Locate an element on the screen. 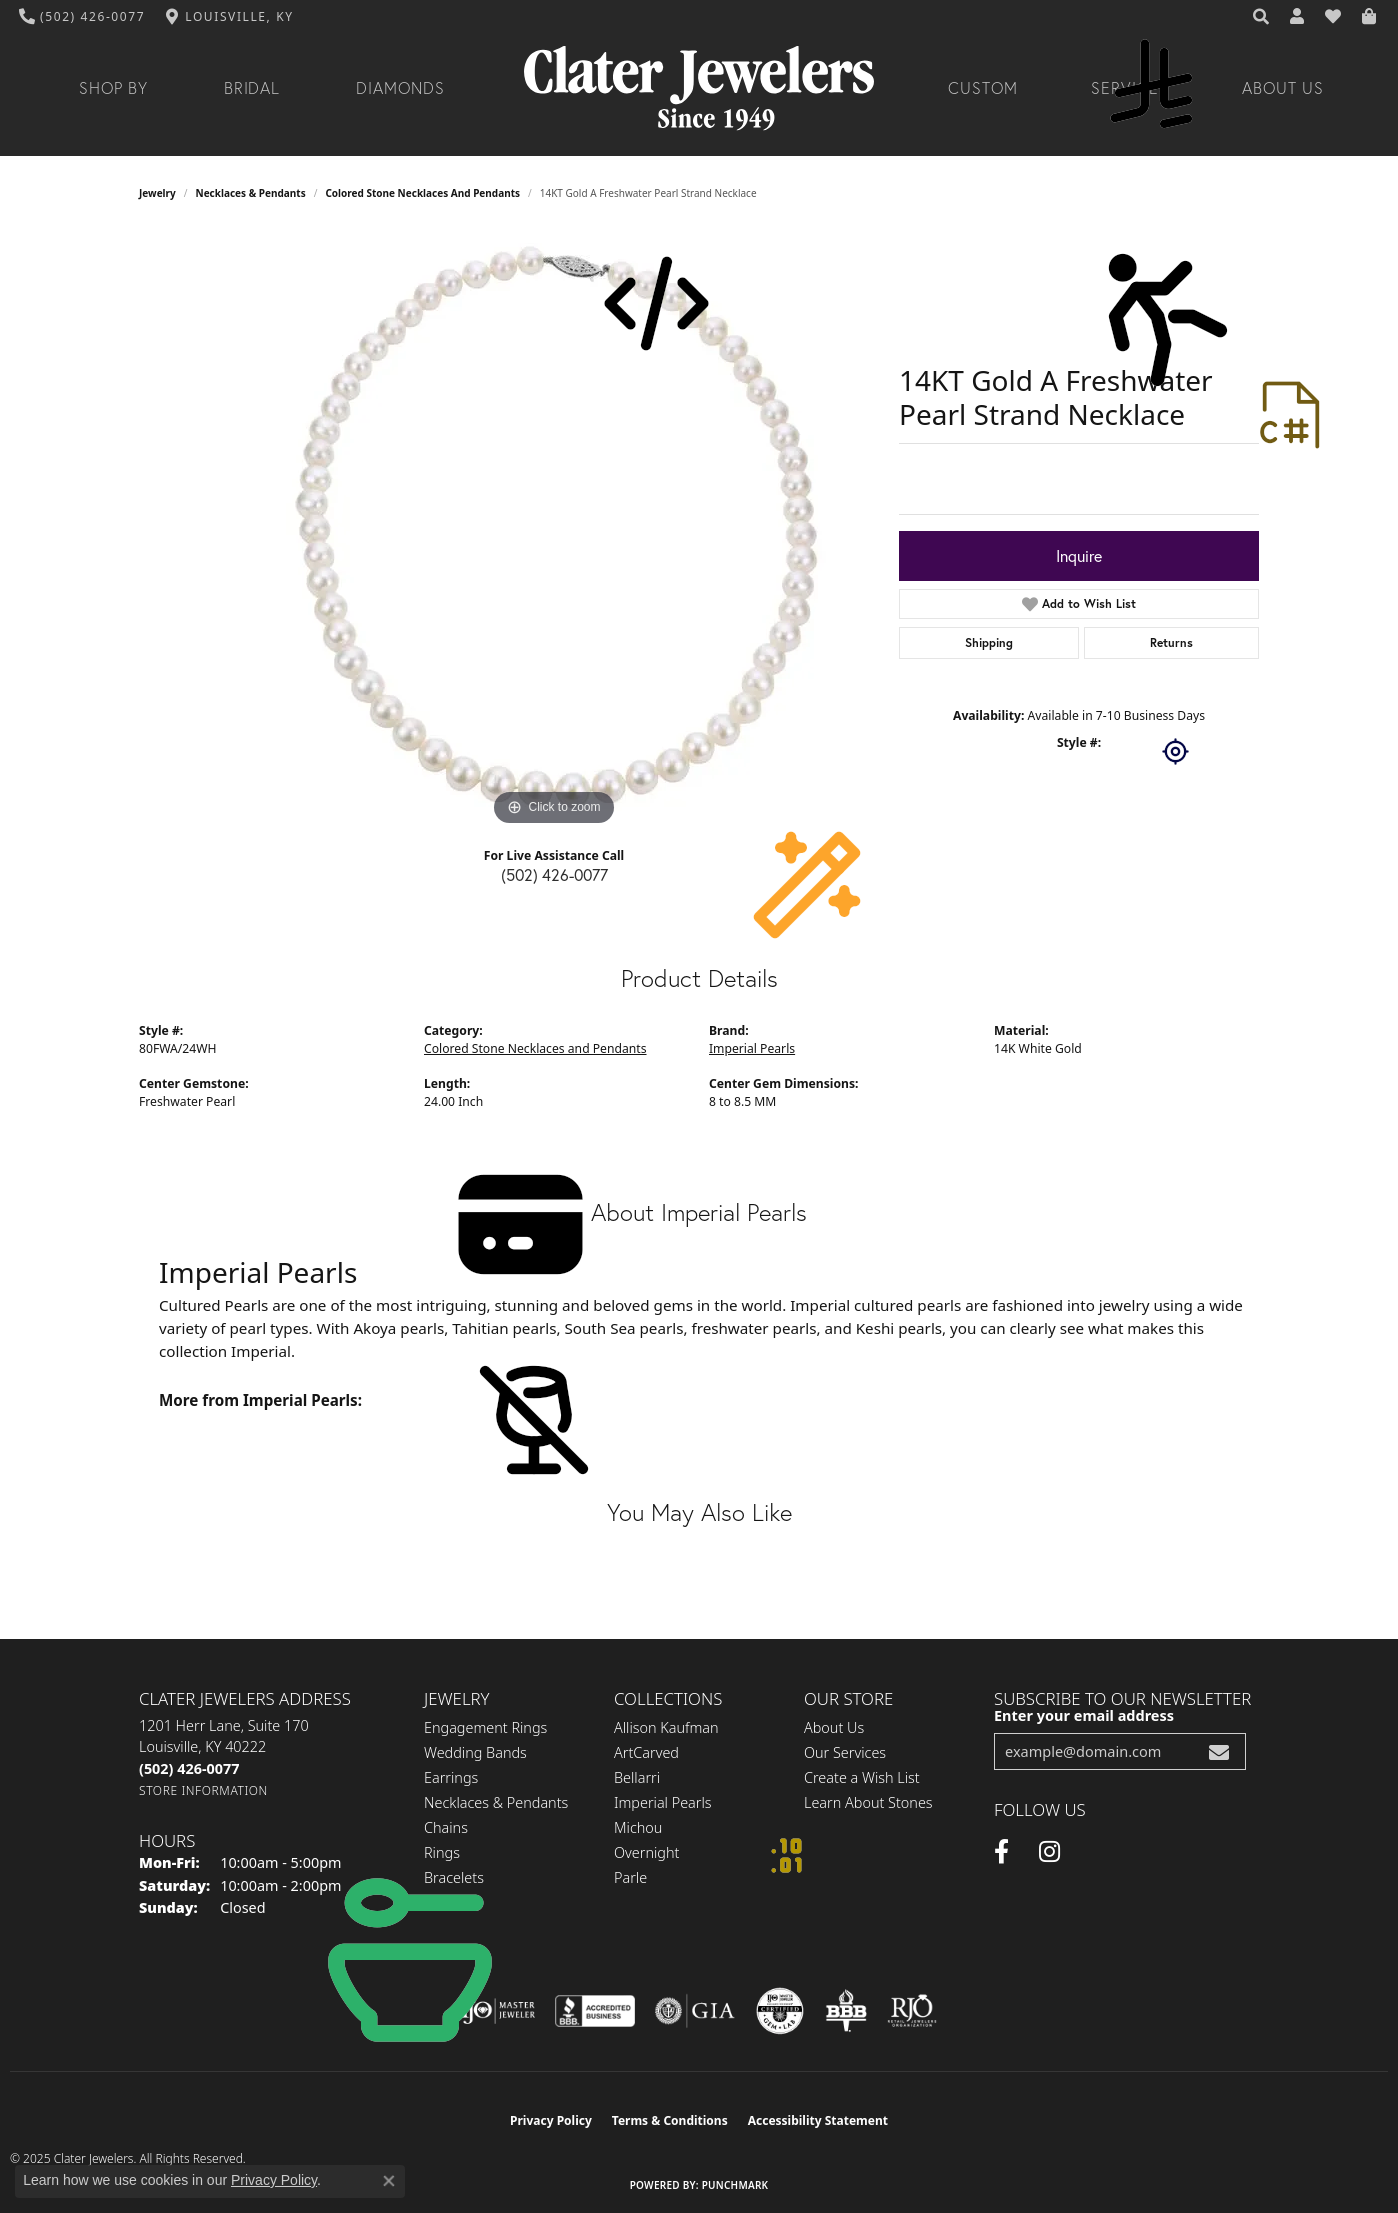 Image resolution: width=1398 pixels, height=2213 pixels. view or access binary/raw data is located at coordinates (786, 1855).